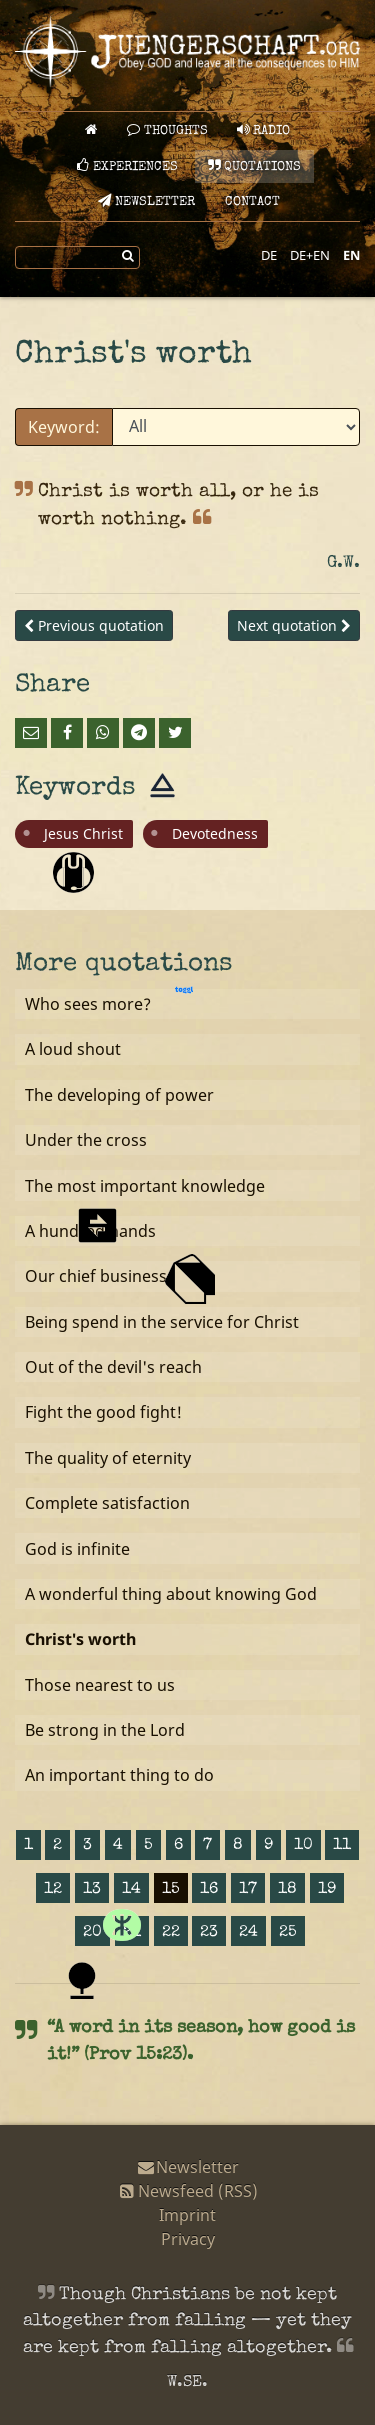 The height and width of the screenshot is (2425, 375). Describe the element at coordinates (190, 1279) in the screenshot. I see `dart programming language logo` at that location.